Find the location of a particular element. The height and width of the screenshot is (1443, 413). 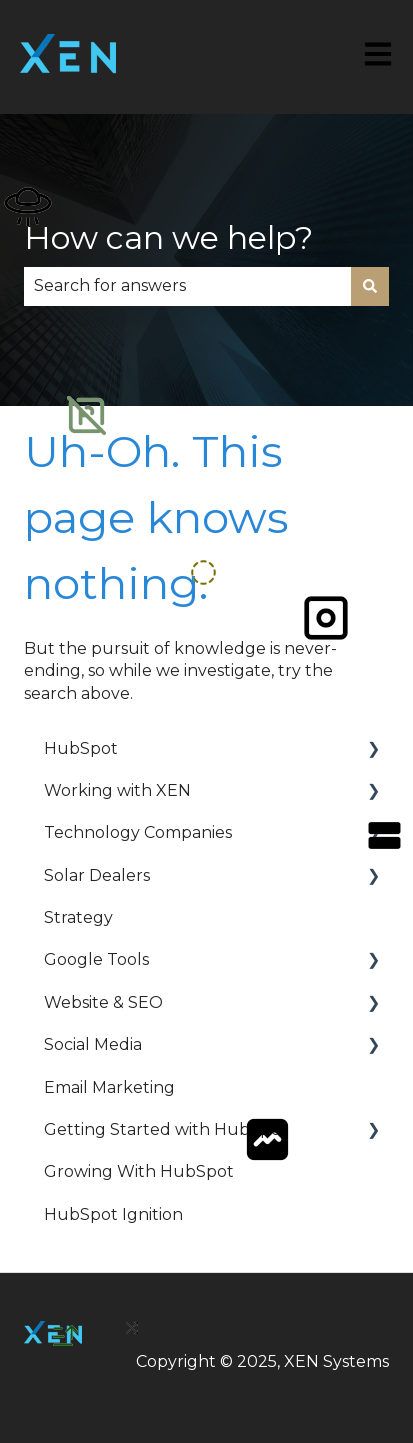

access sci-fi or space-themed content is located at coordinates (28, 206).